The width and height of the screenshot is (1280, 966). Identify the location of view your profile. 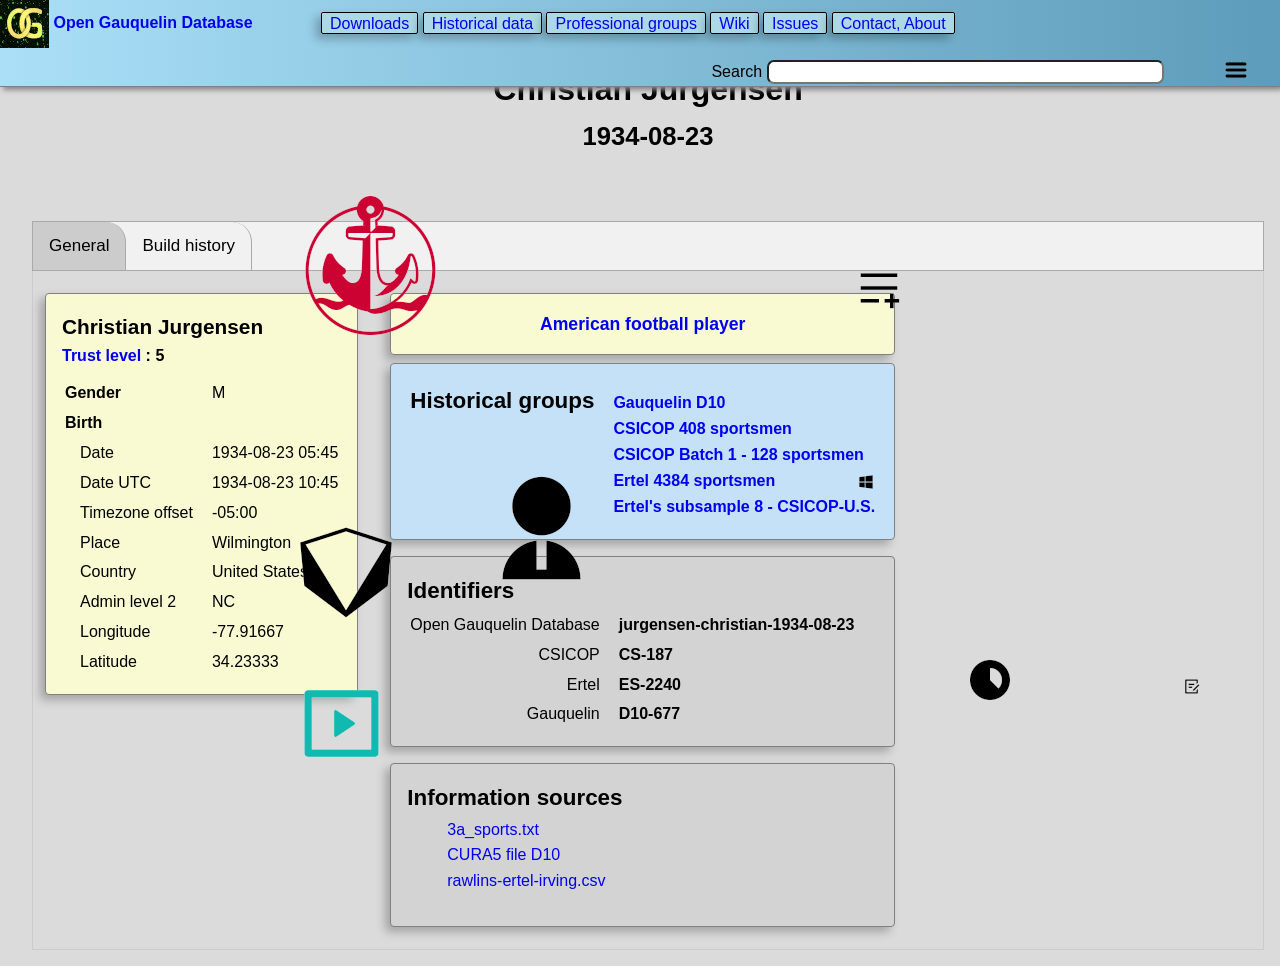
(541, 530).